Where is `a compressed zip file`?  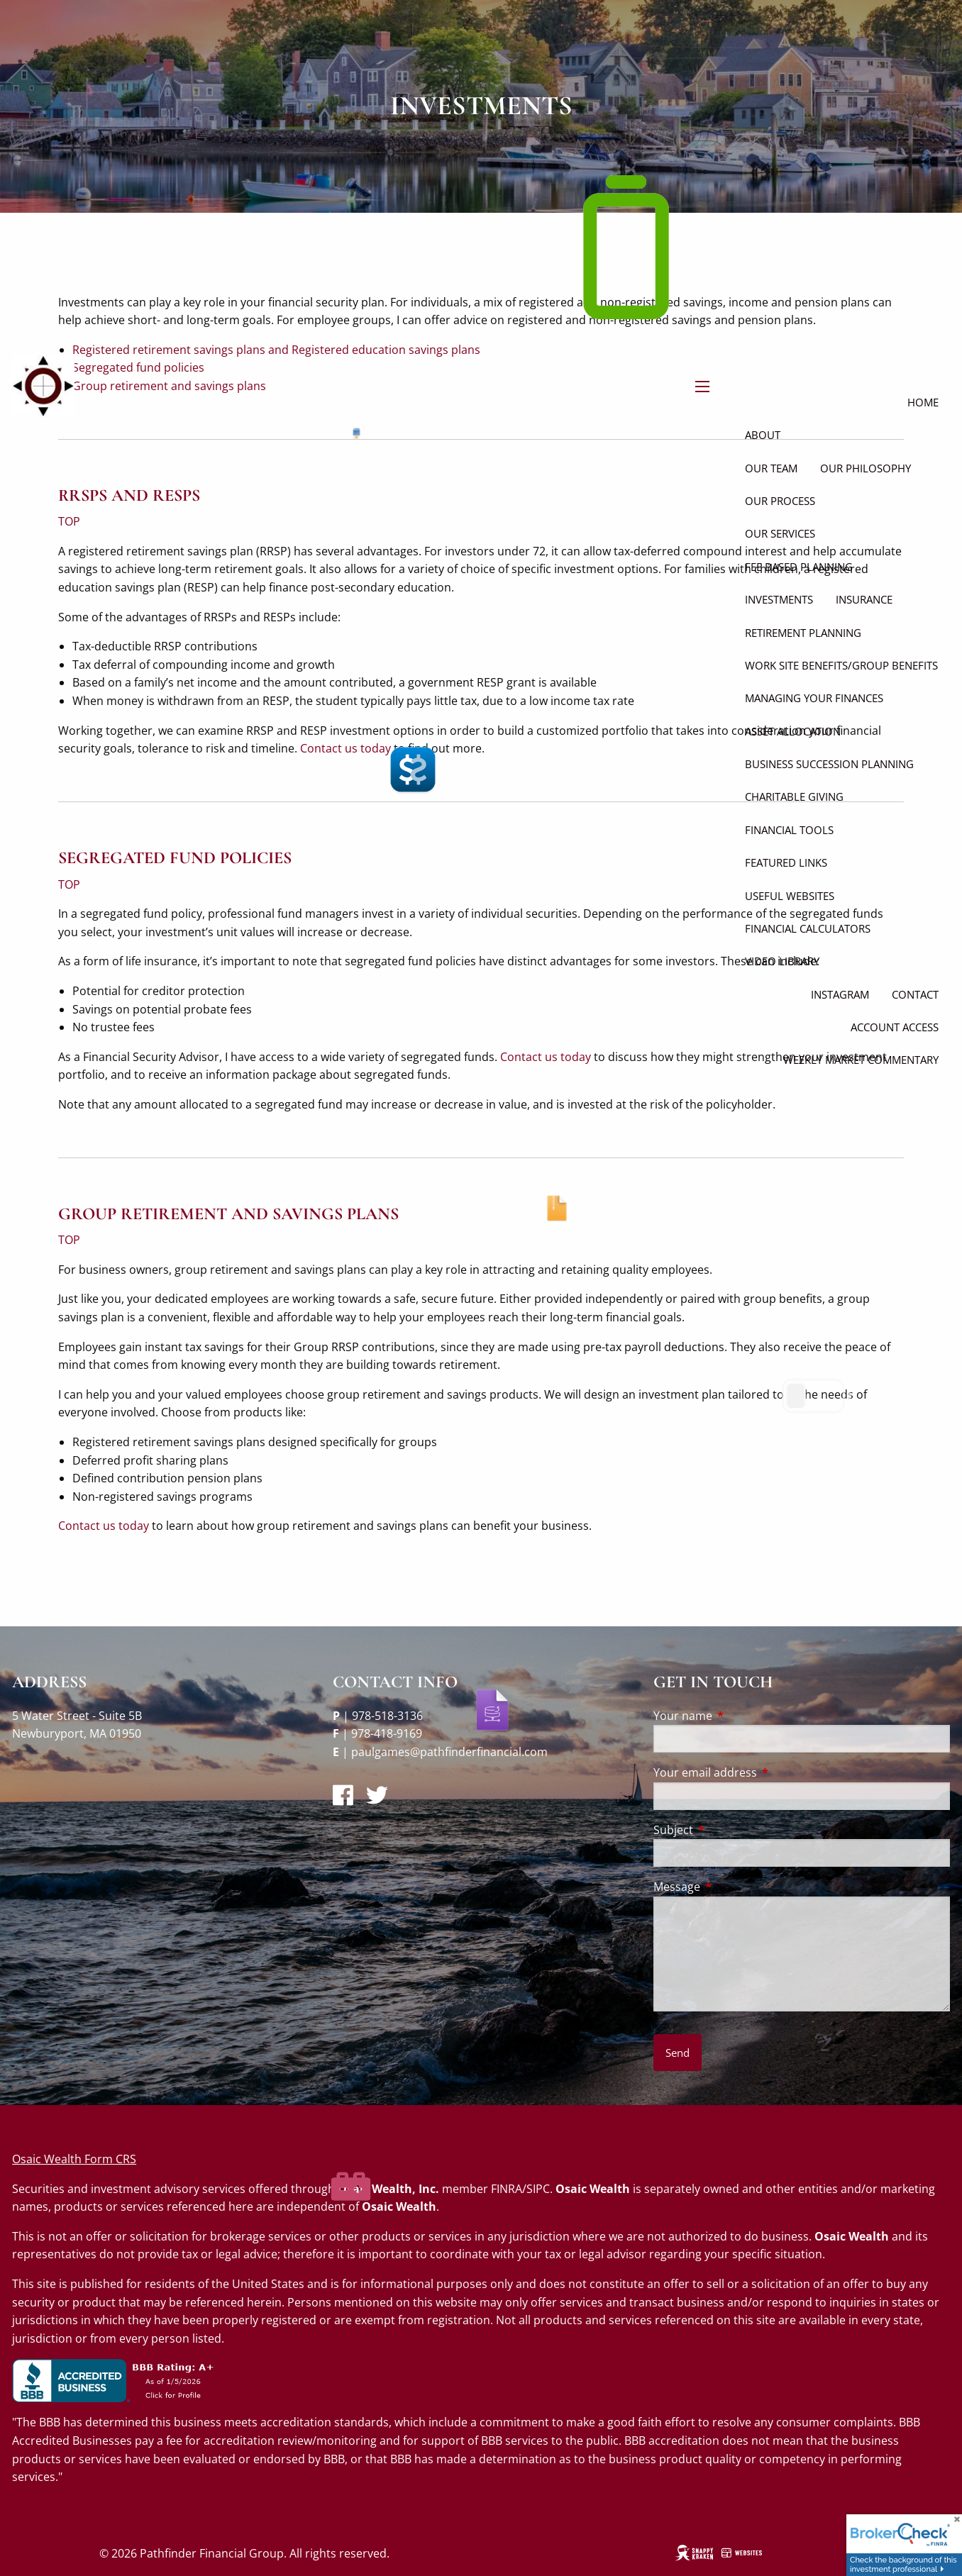
a compressed zip file is located at coordinates (557, 1209).